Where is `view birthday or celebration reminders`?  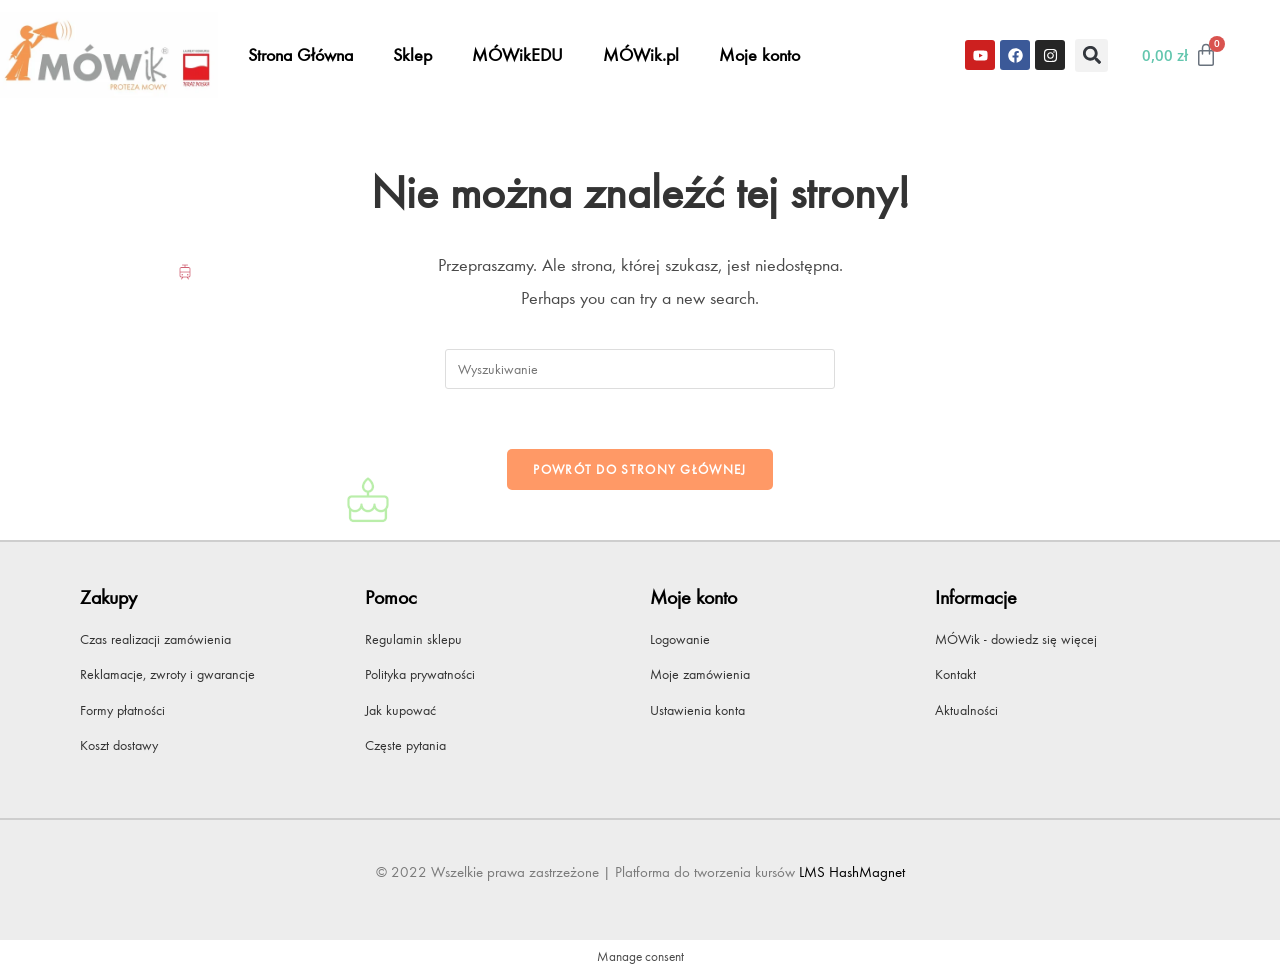 view birthday or celebration reminders is located at coordinates (368, 503).